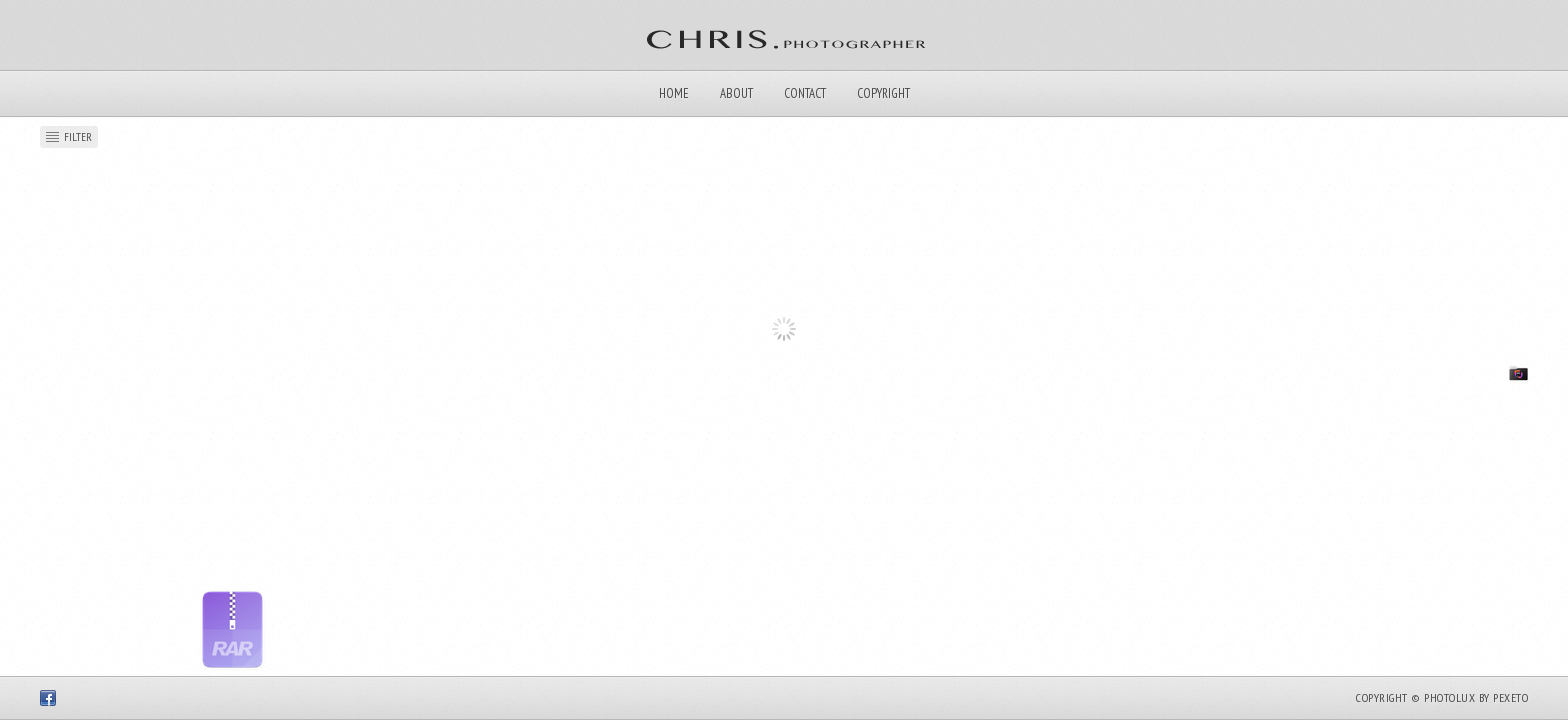  What do you see at coordinates (1518, 373) in the screenshot?
I see `open jetbrains dotcover project folder` at bounding box center [1518, 373].